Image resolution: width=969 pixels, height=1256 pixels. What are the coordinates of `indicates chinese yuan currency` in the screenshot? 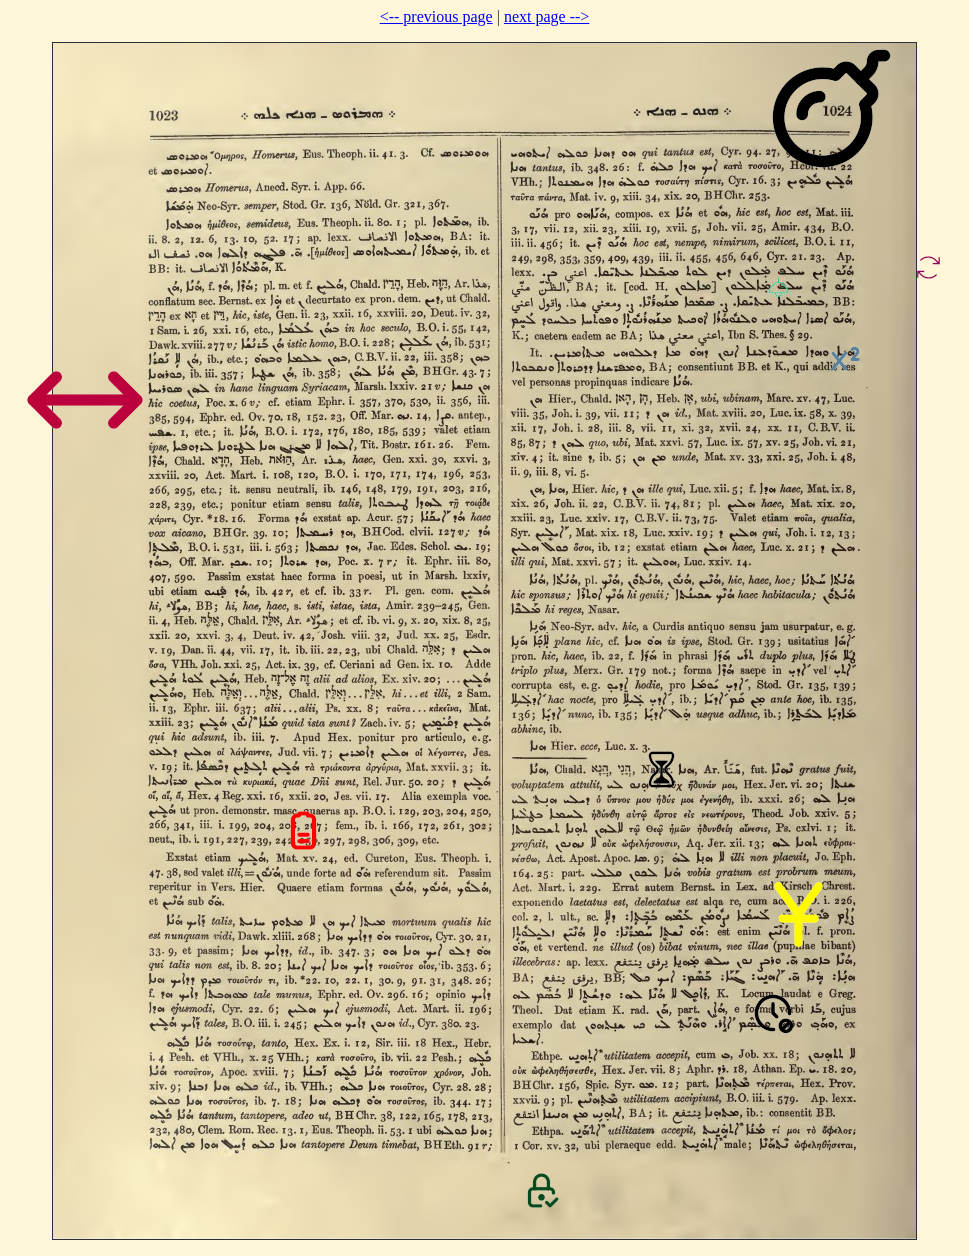 It's located at (798, 914).